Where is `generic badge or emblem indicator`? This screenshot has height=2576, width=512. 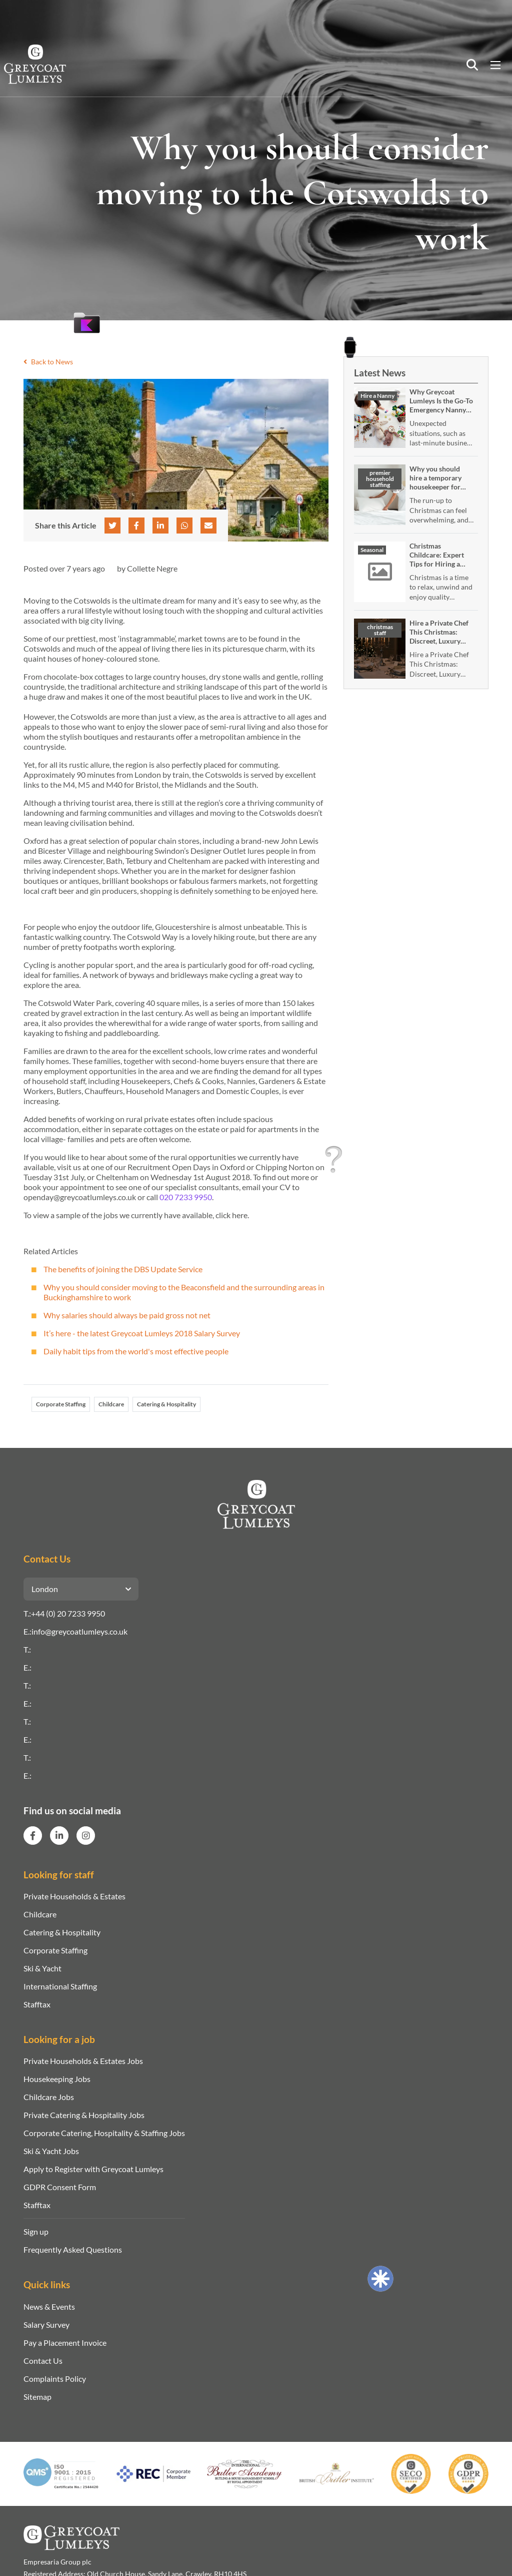 generic badge or emblem indicator is located at coordinates (380, 2279).